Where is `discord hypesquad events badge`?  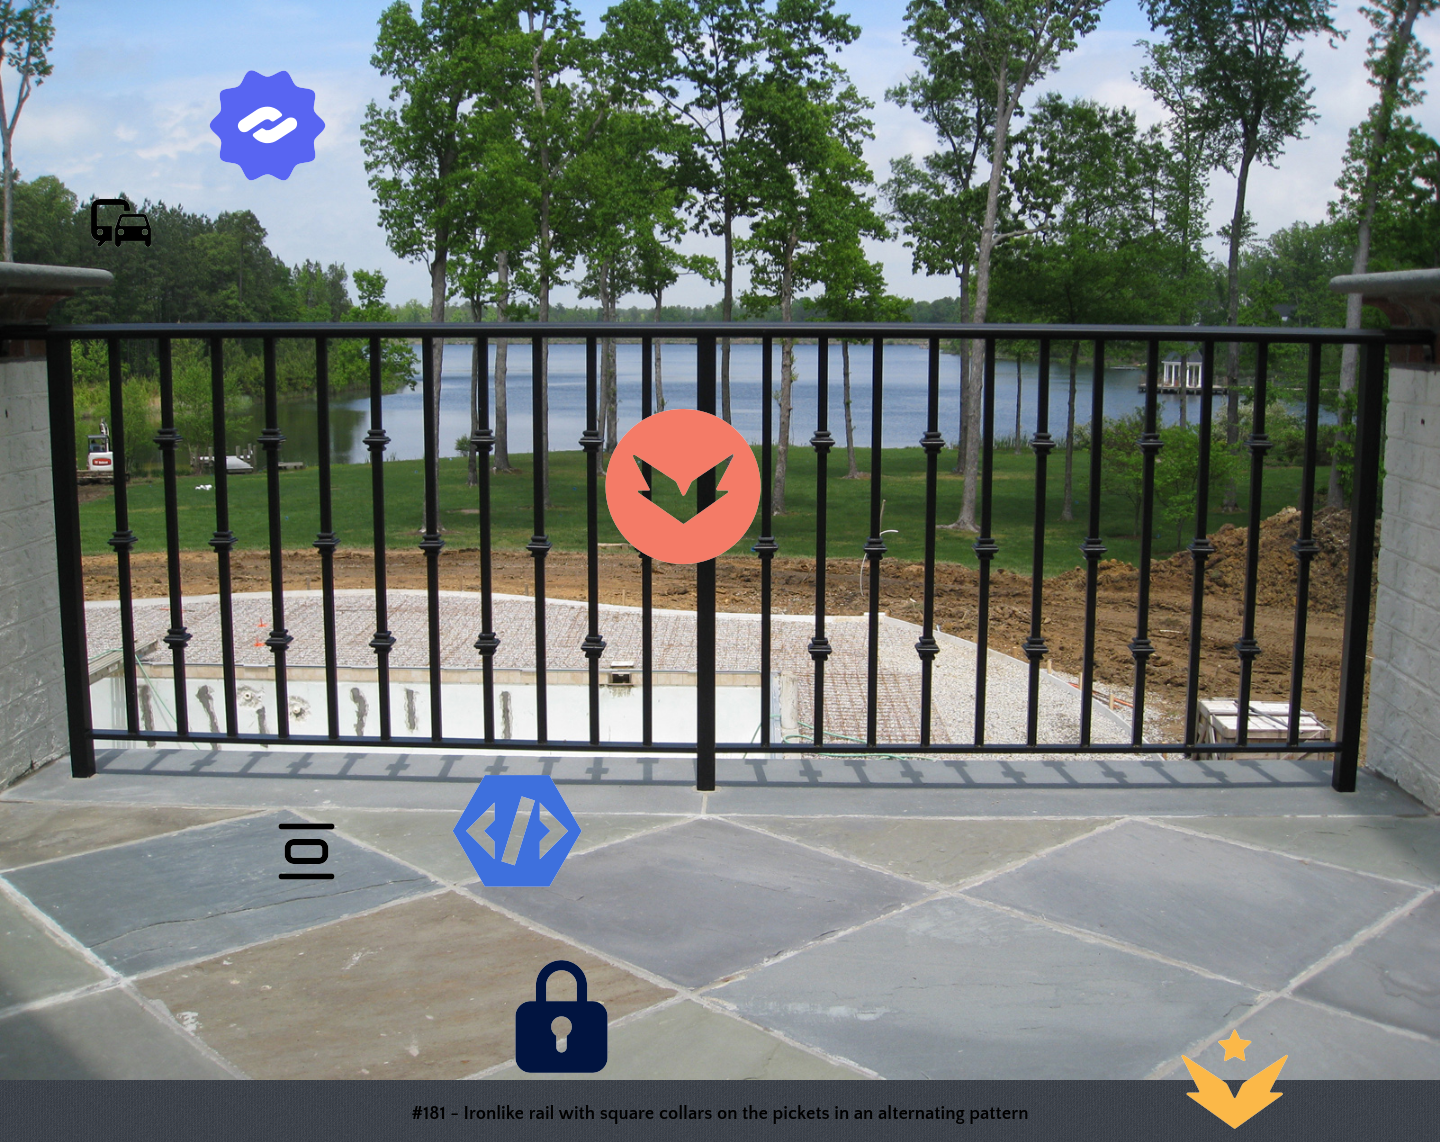 discord hypesquad events badge is located at coordinates (1235, 1079).